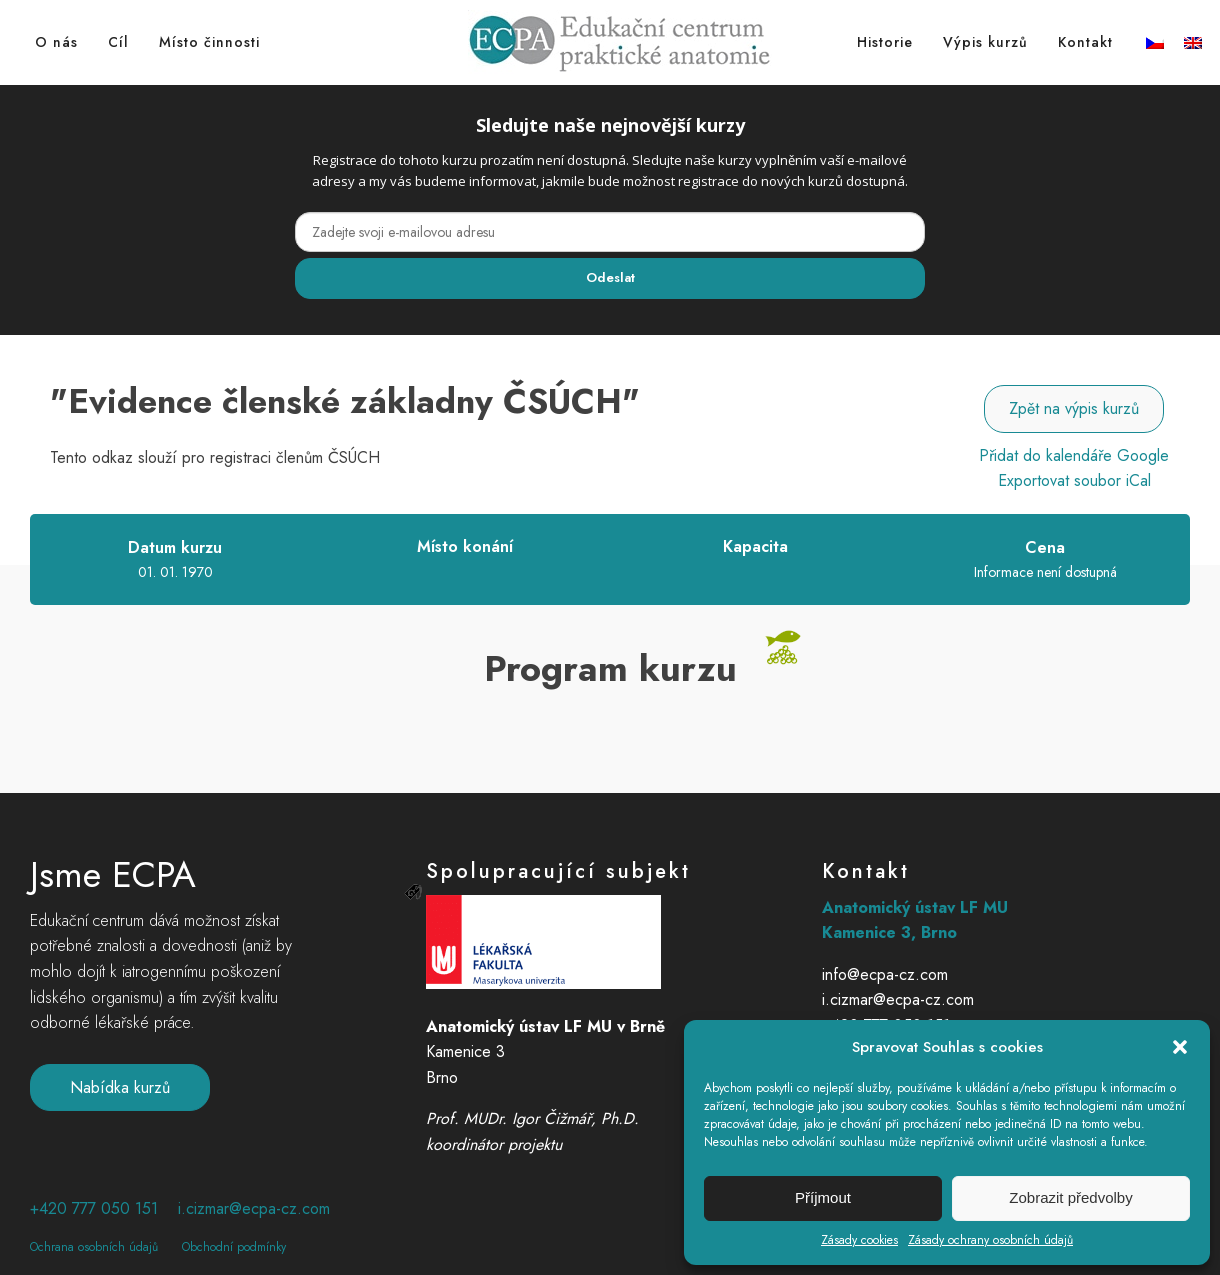 This screenshot has width=1220, height=1275. I want to click on fish eggs or roe item in a game inventory, so click(783, 647).